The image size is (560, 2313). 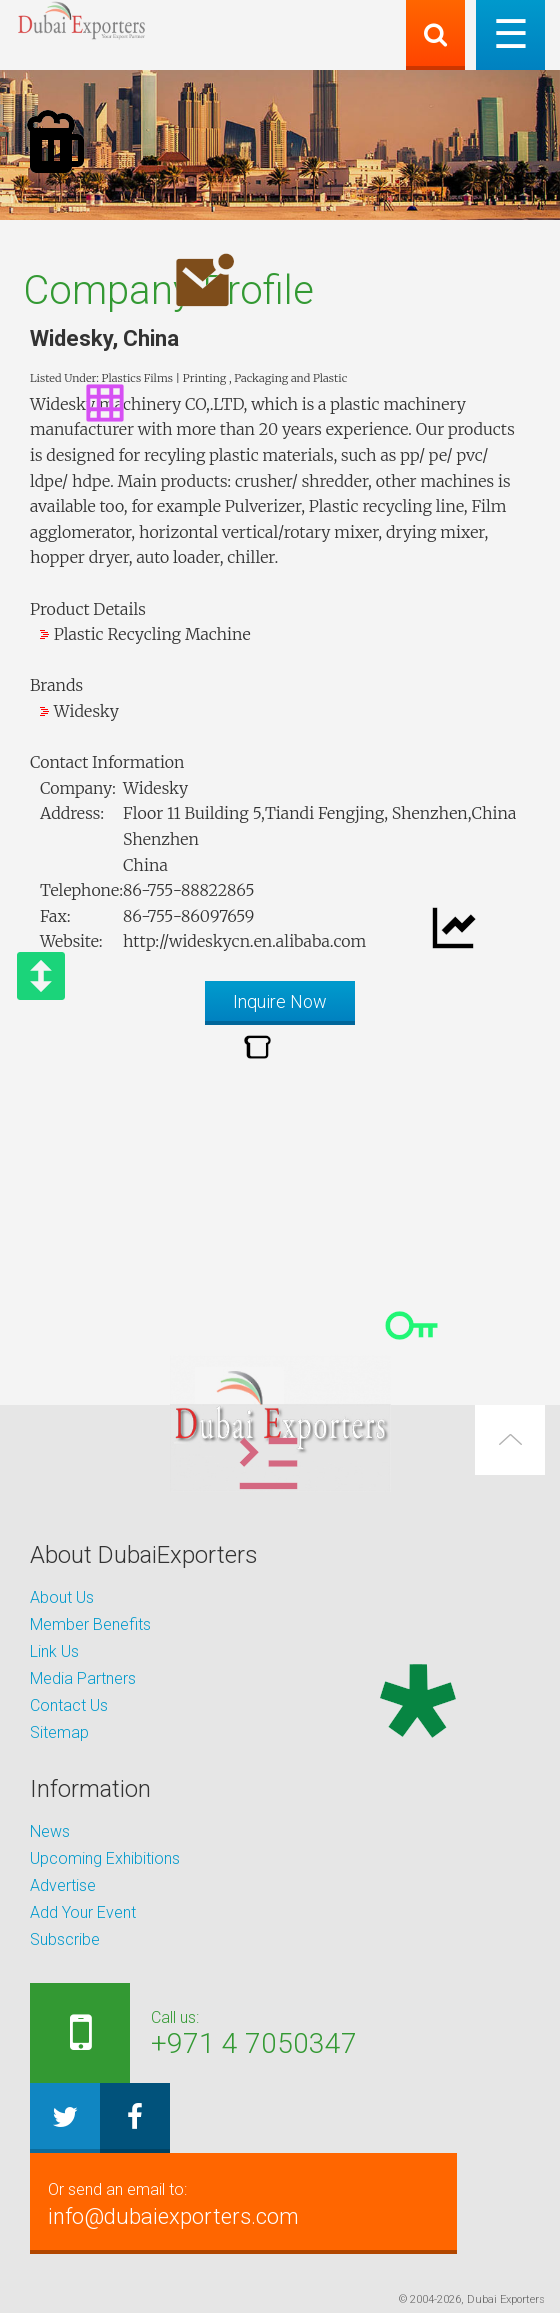 I want to click on browse bakery or bread products, so click(x=257, y=1046).